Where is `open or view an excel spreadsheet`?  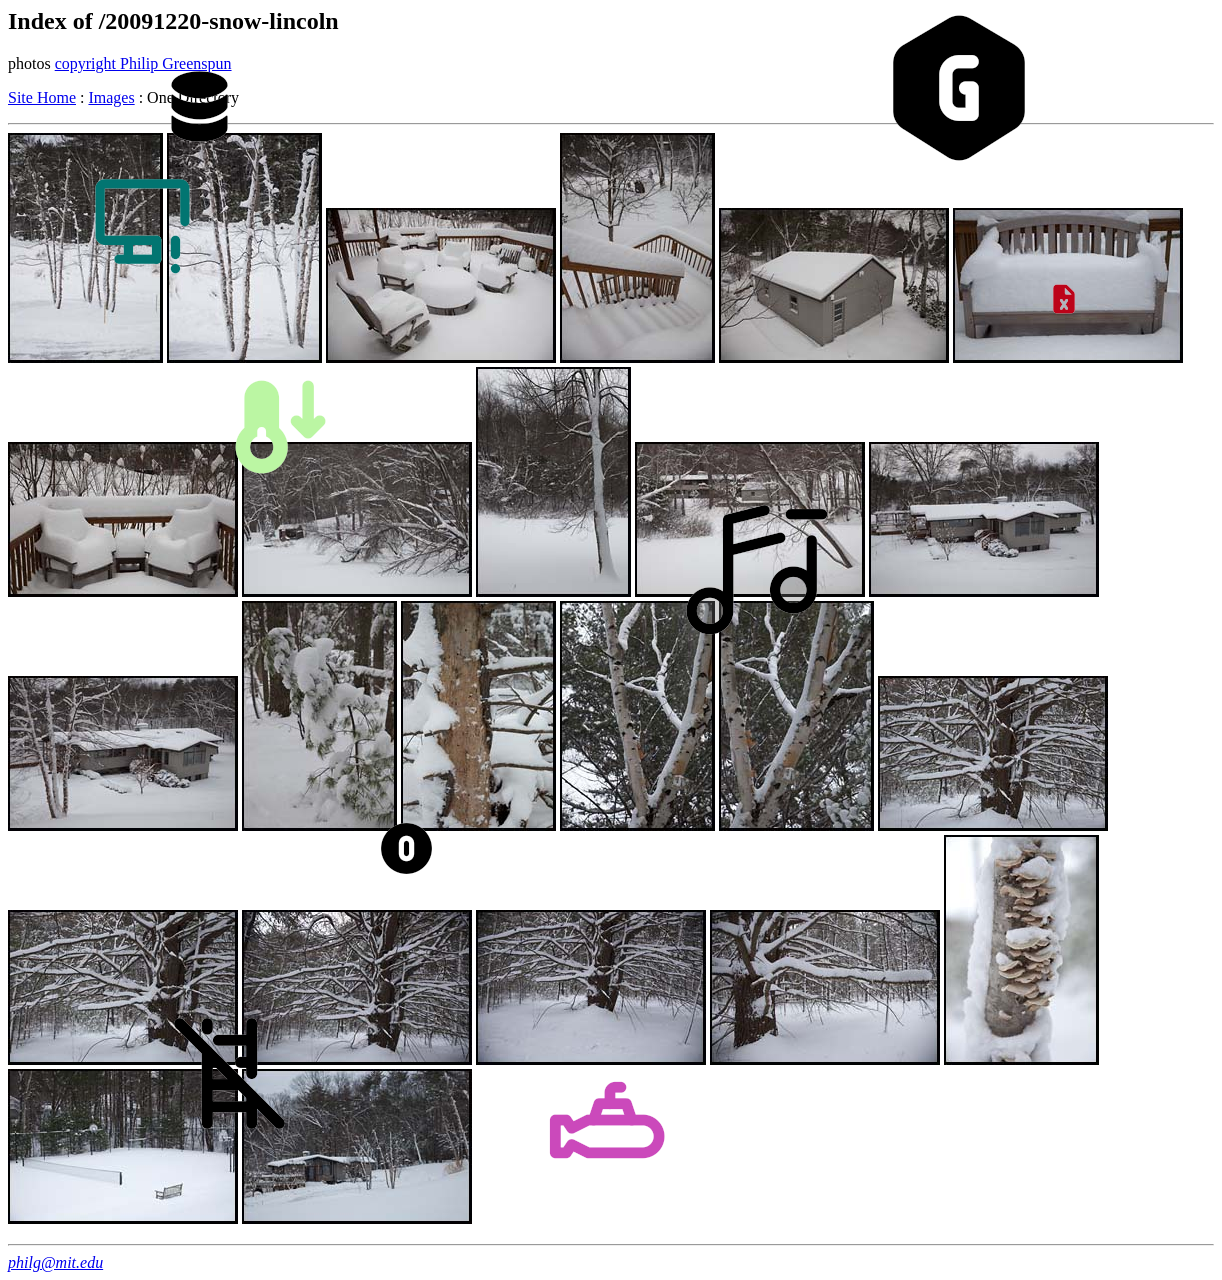
open or view an excel spreadsheet is located at coordinates (1064, 299).